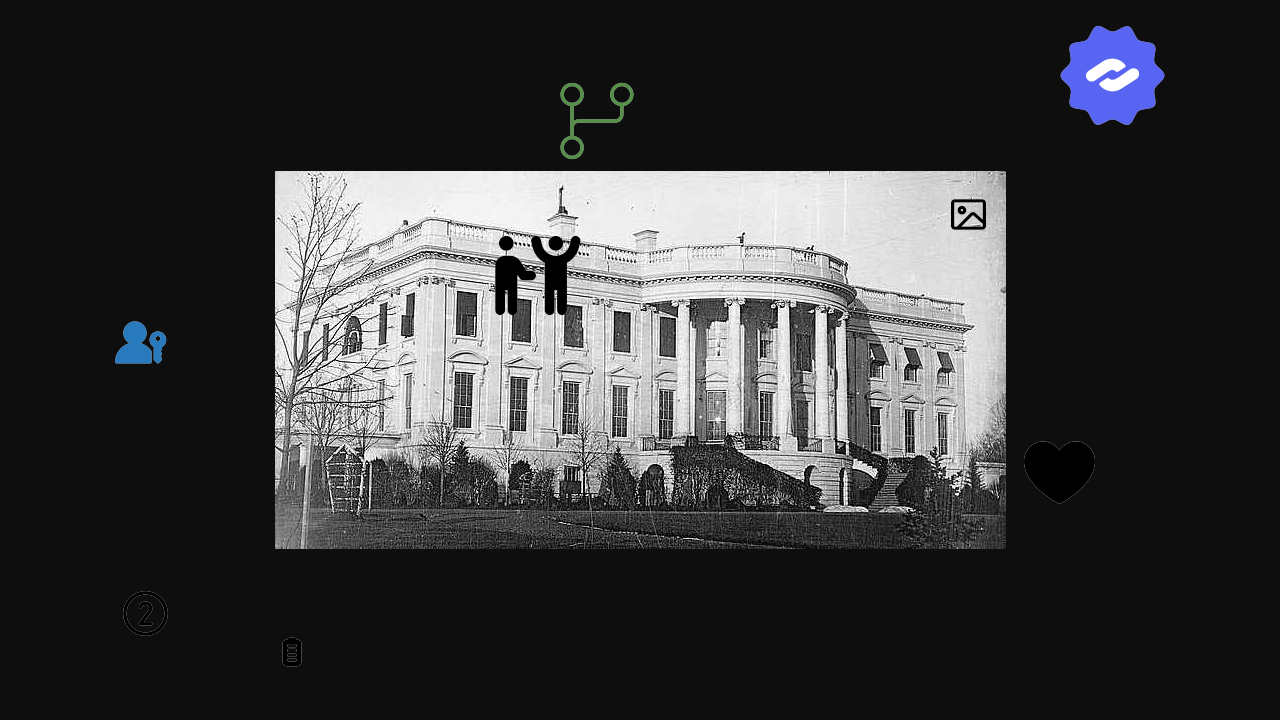 The width and height of the screenshot is (1280, 720). I want to click on view repository branches, so click(592, 121).